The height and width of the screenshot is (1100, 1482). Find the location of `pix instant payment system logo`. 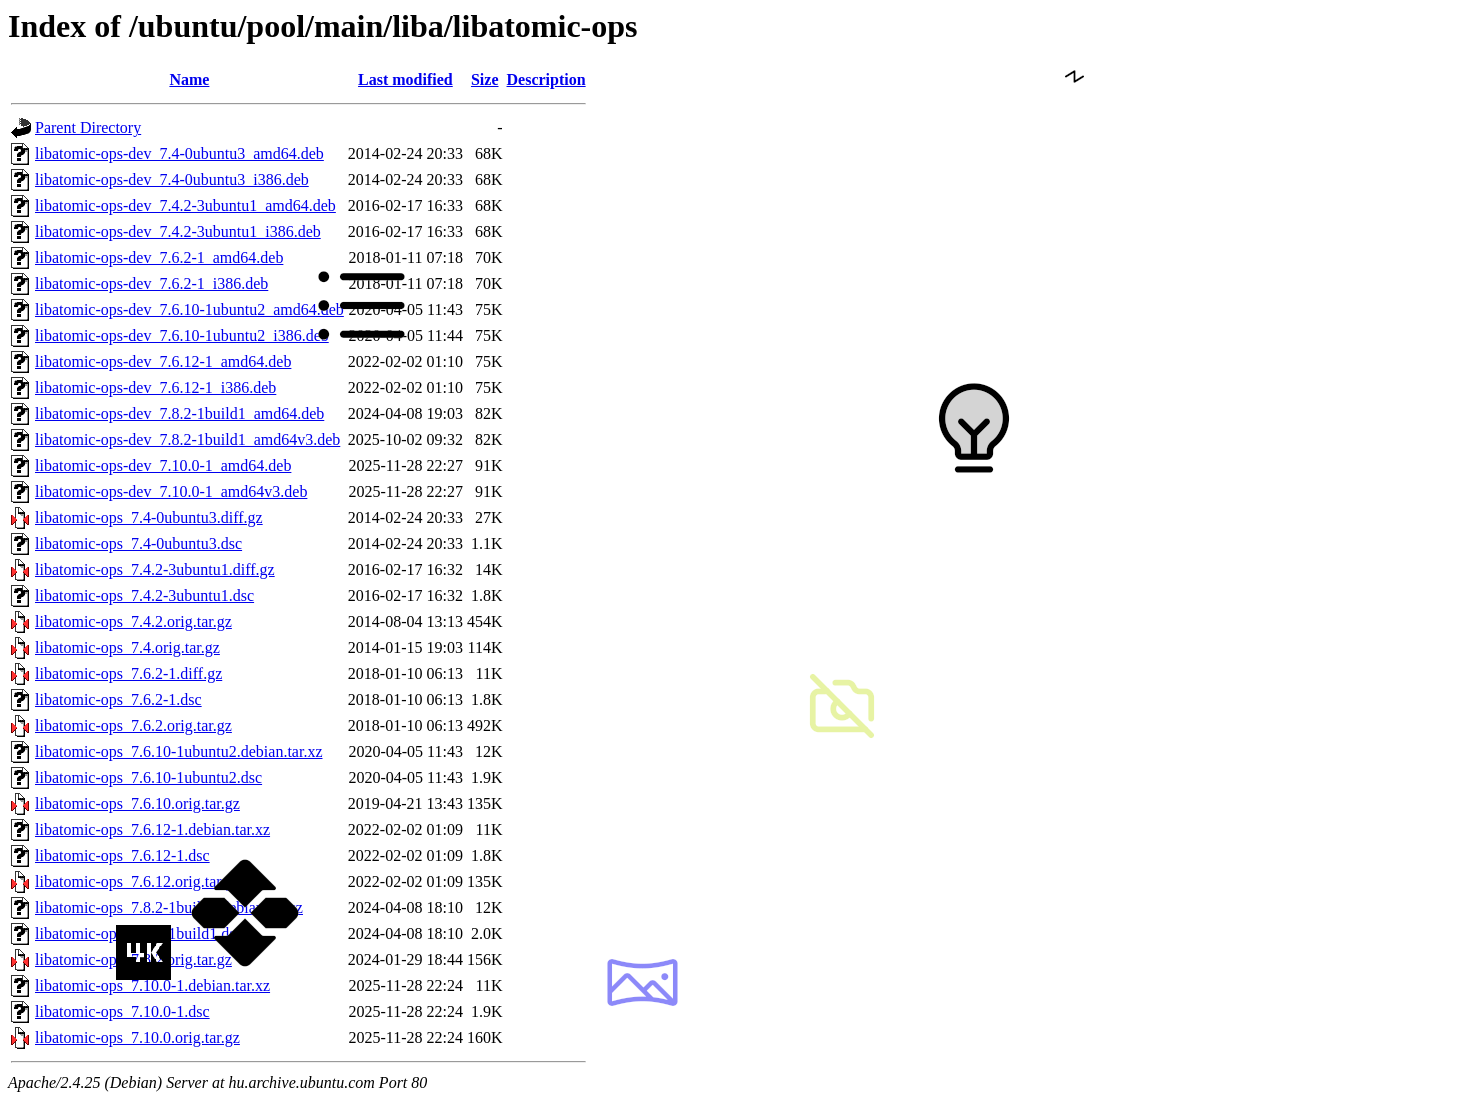

pix instant payment system logo is located at coordinates (245, 913).